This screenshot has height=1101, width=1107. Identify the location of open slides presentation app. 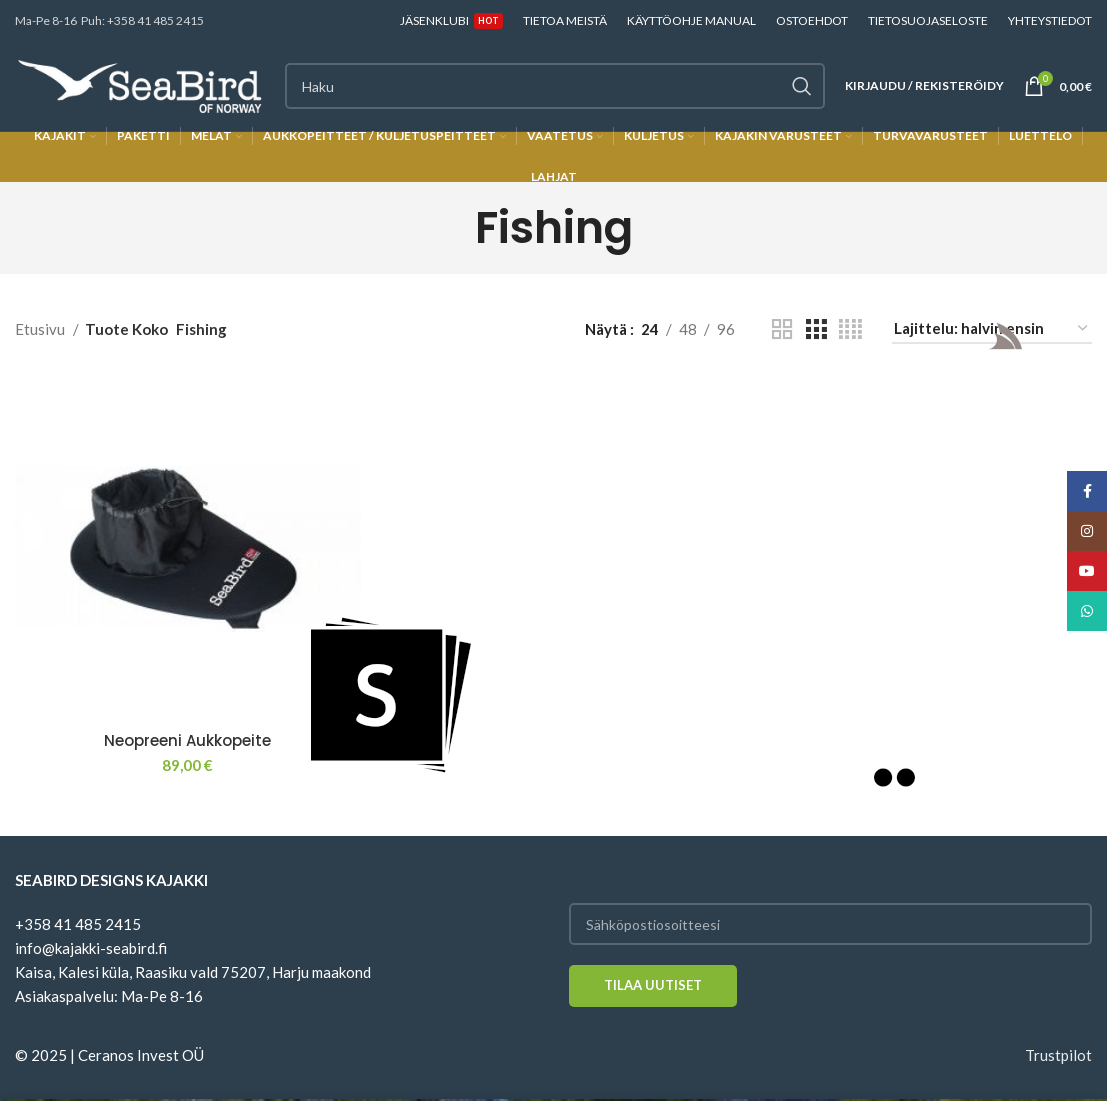
(391, 695).